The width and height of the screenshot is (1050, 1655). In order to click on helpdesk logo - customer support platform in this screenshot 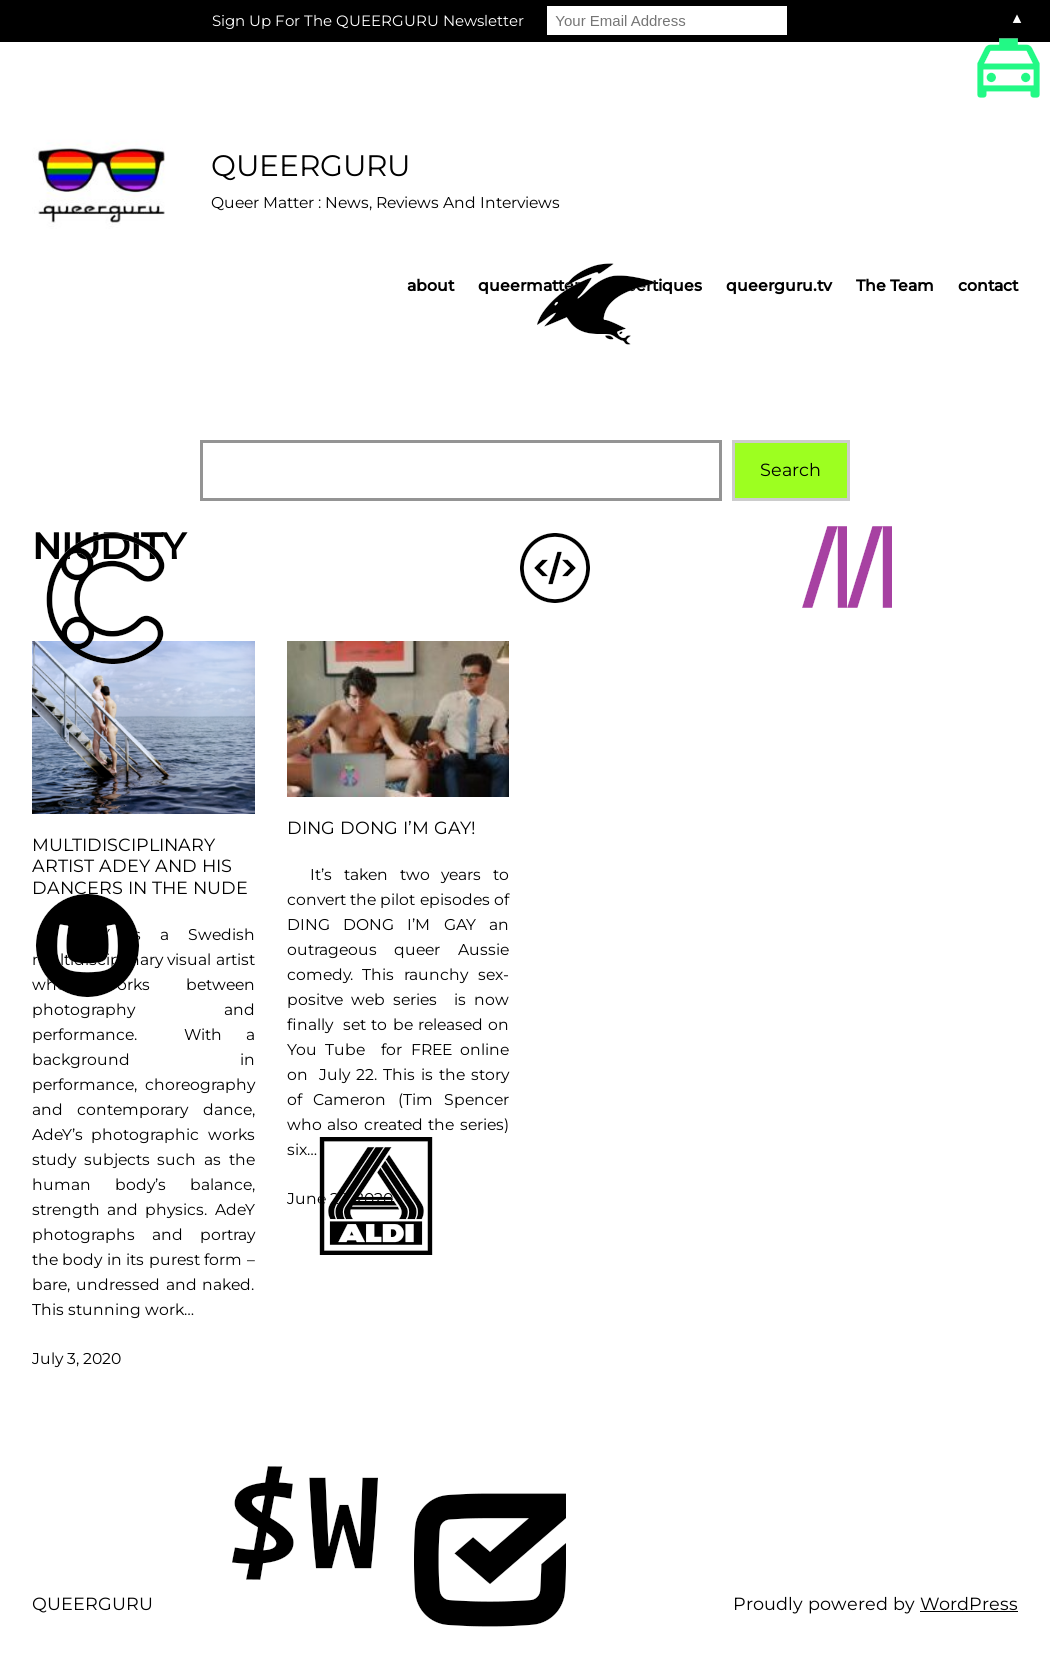, I will do `click(490, 1560)`.